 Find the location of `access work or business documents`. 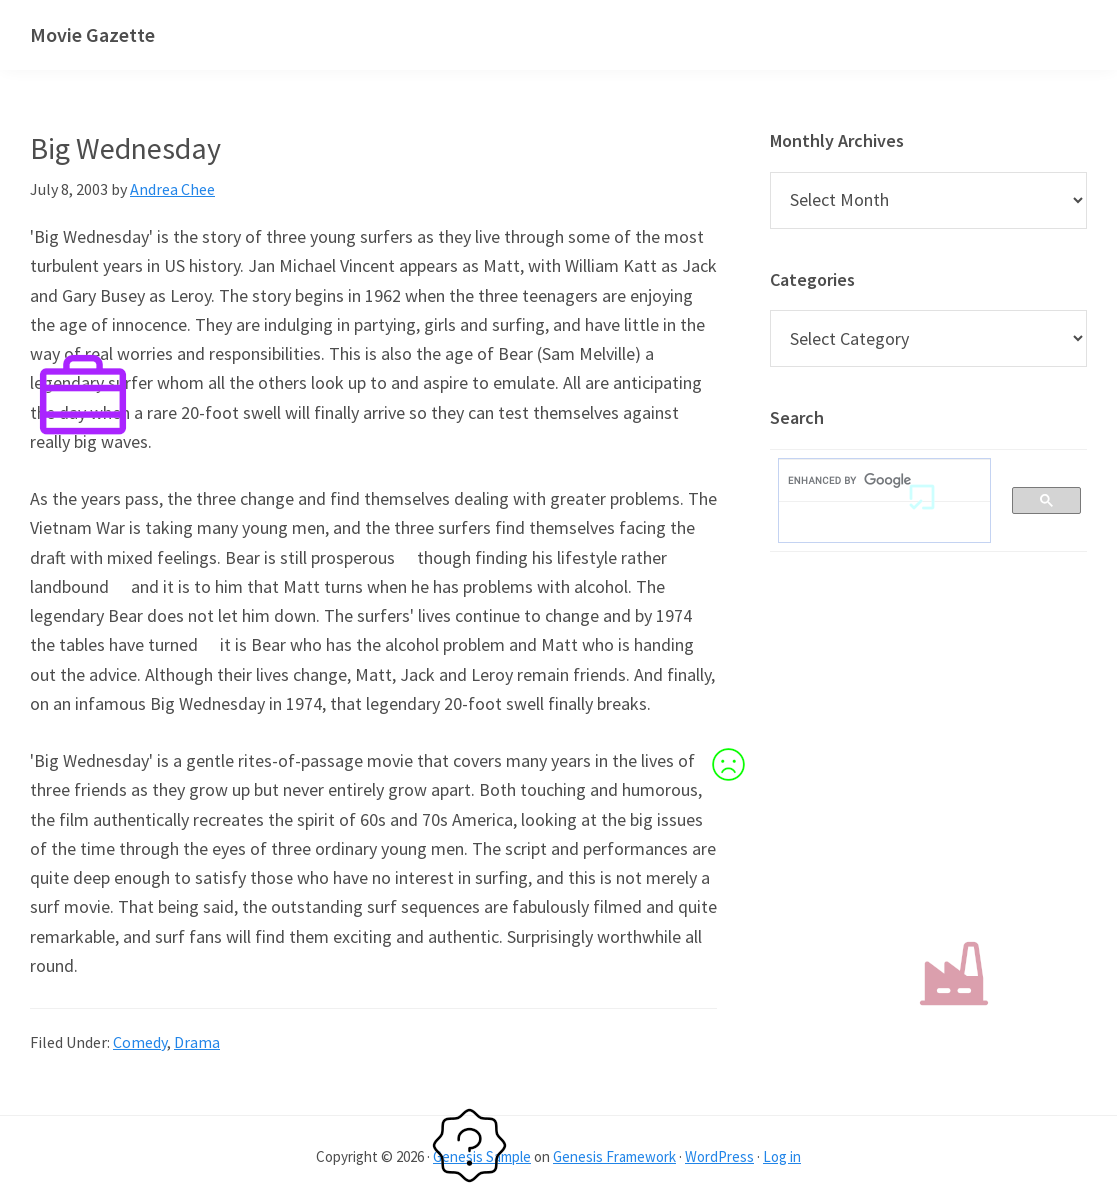

access work or business documents is located at coordinates (83, 398).